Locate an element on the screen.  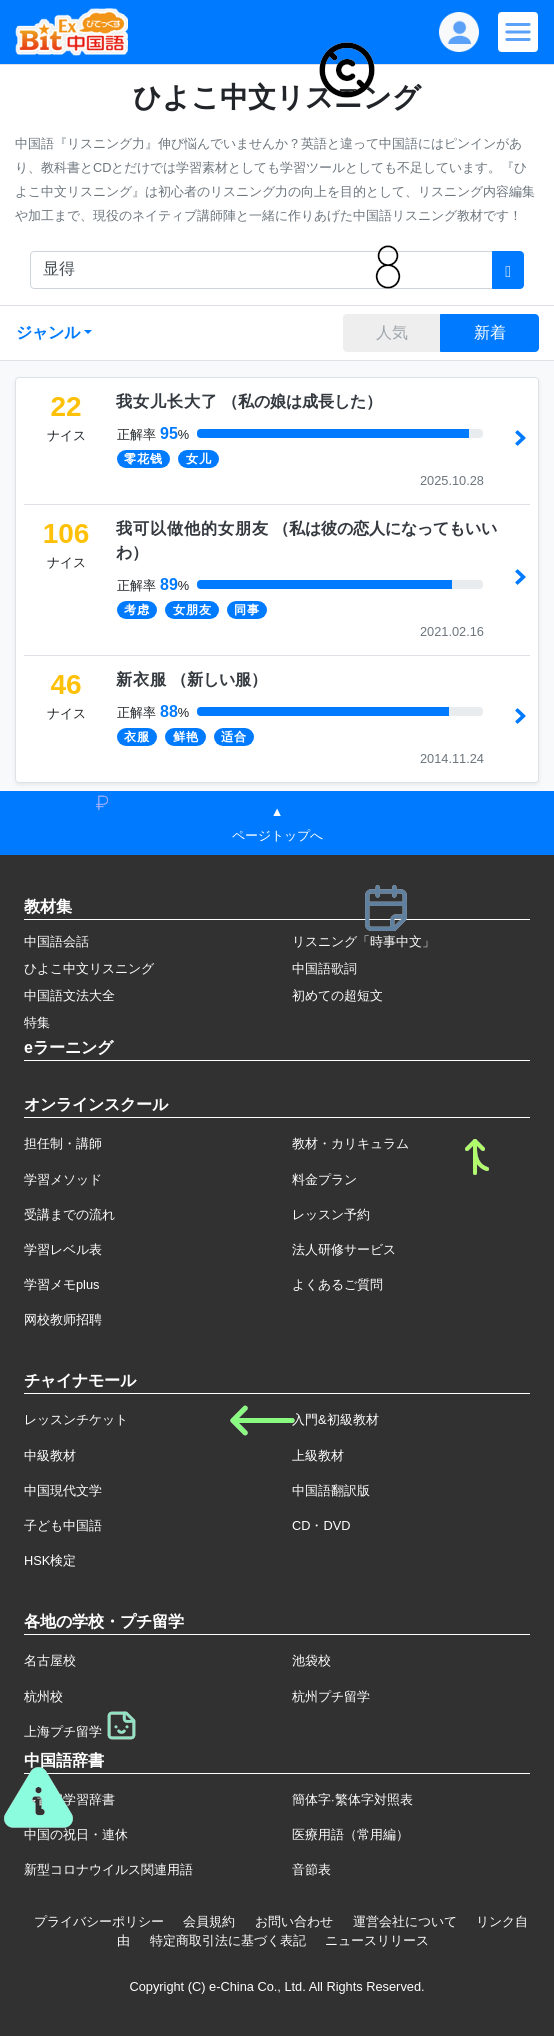
view important information or notice is located at coordinates (38, 1799).